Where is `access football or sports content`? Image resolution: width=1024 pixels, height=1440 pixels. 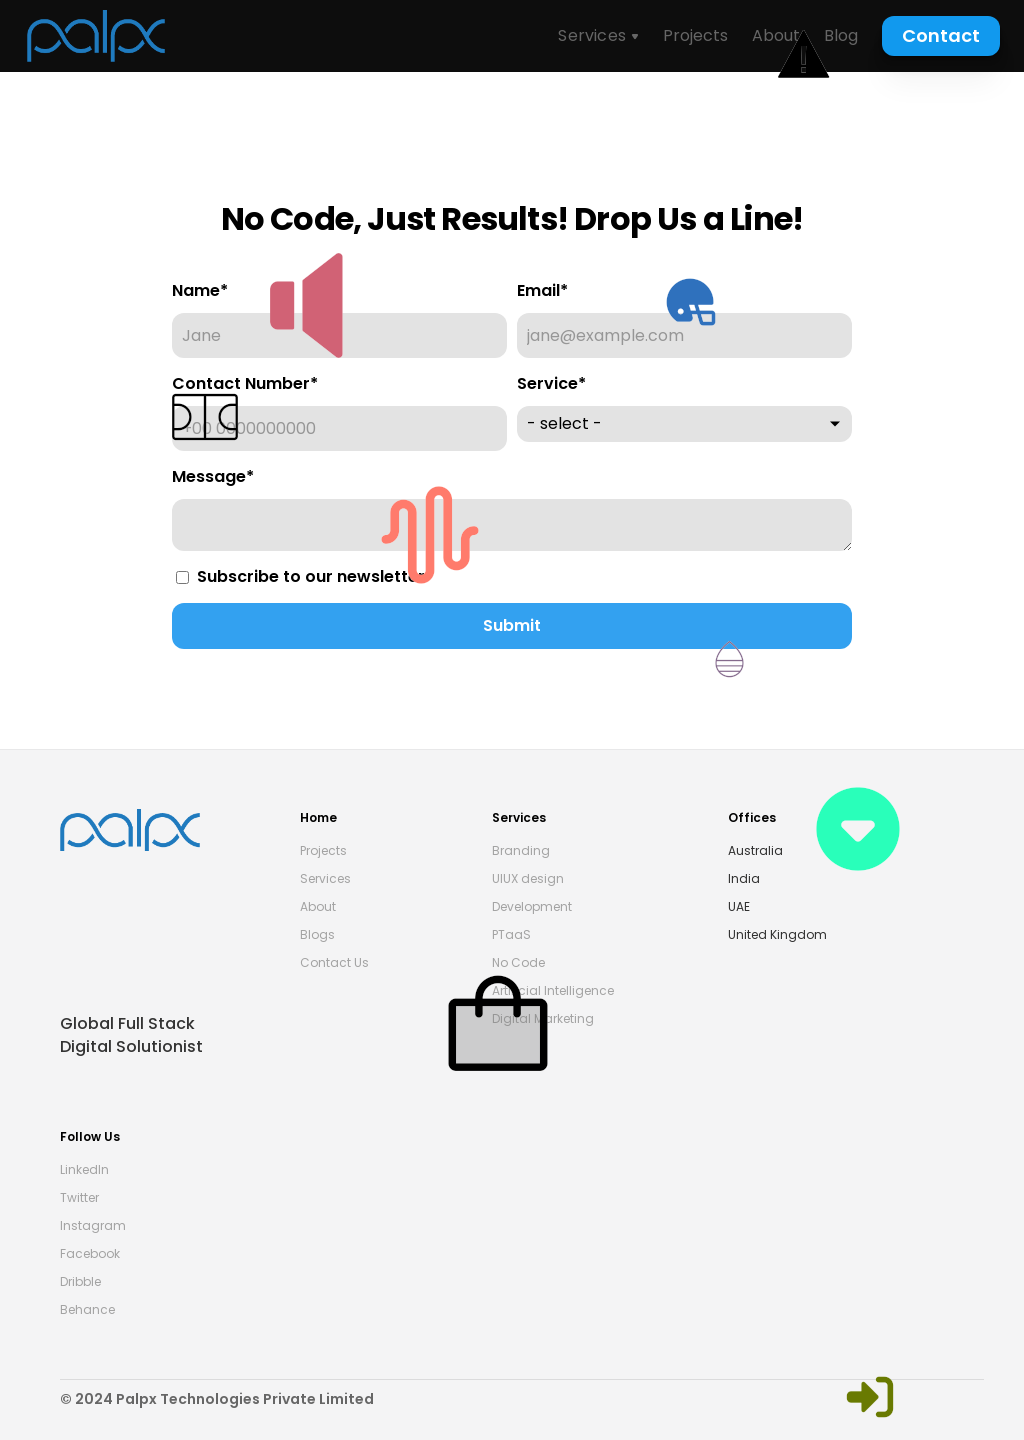
access football or sports content is located at coordinates (691, 303).